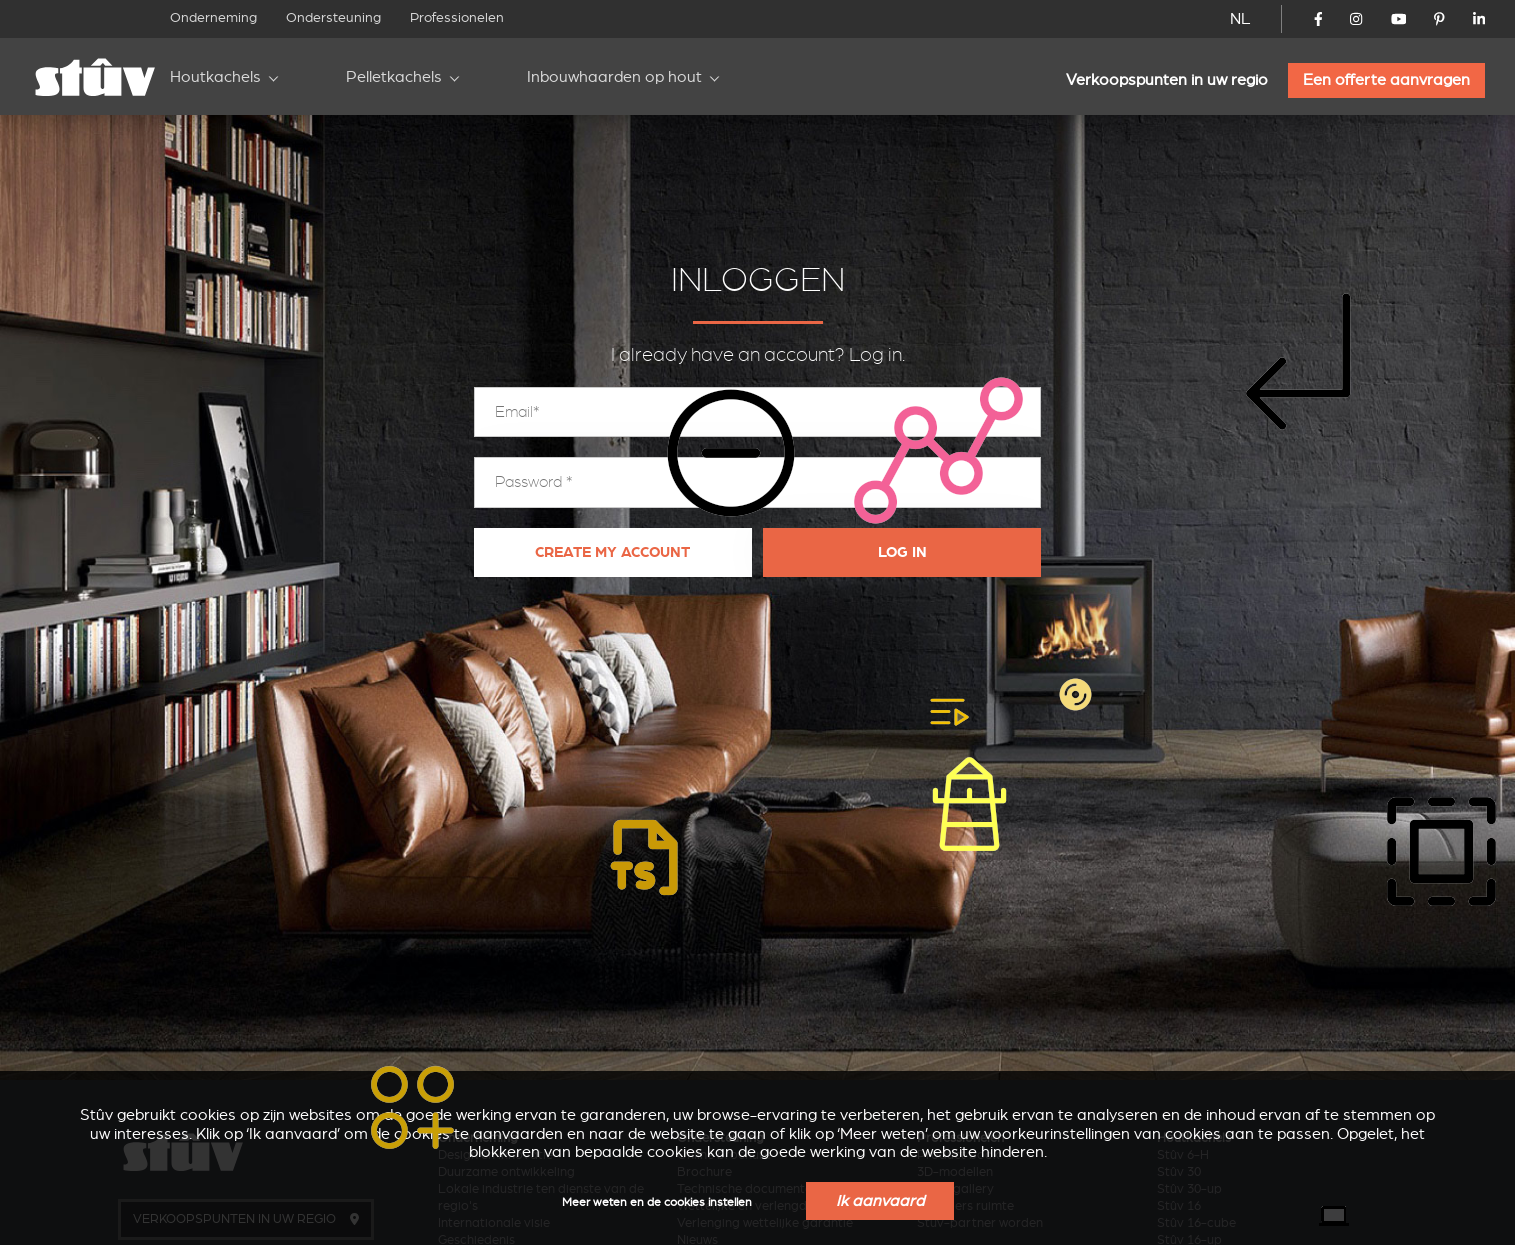  Describe the element at coordinates (412, 1107) in the screenshot. I see `add a new item to a group or collection` at that location.